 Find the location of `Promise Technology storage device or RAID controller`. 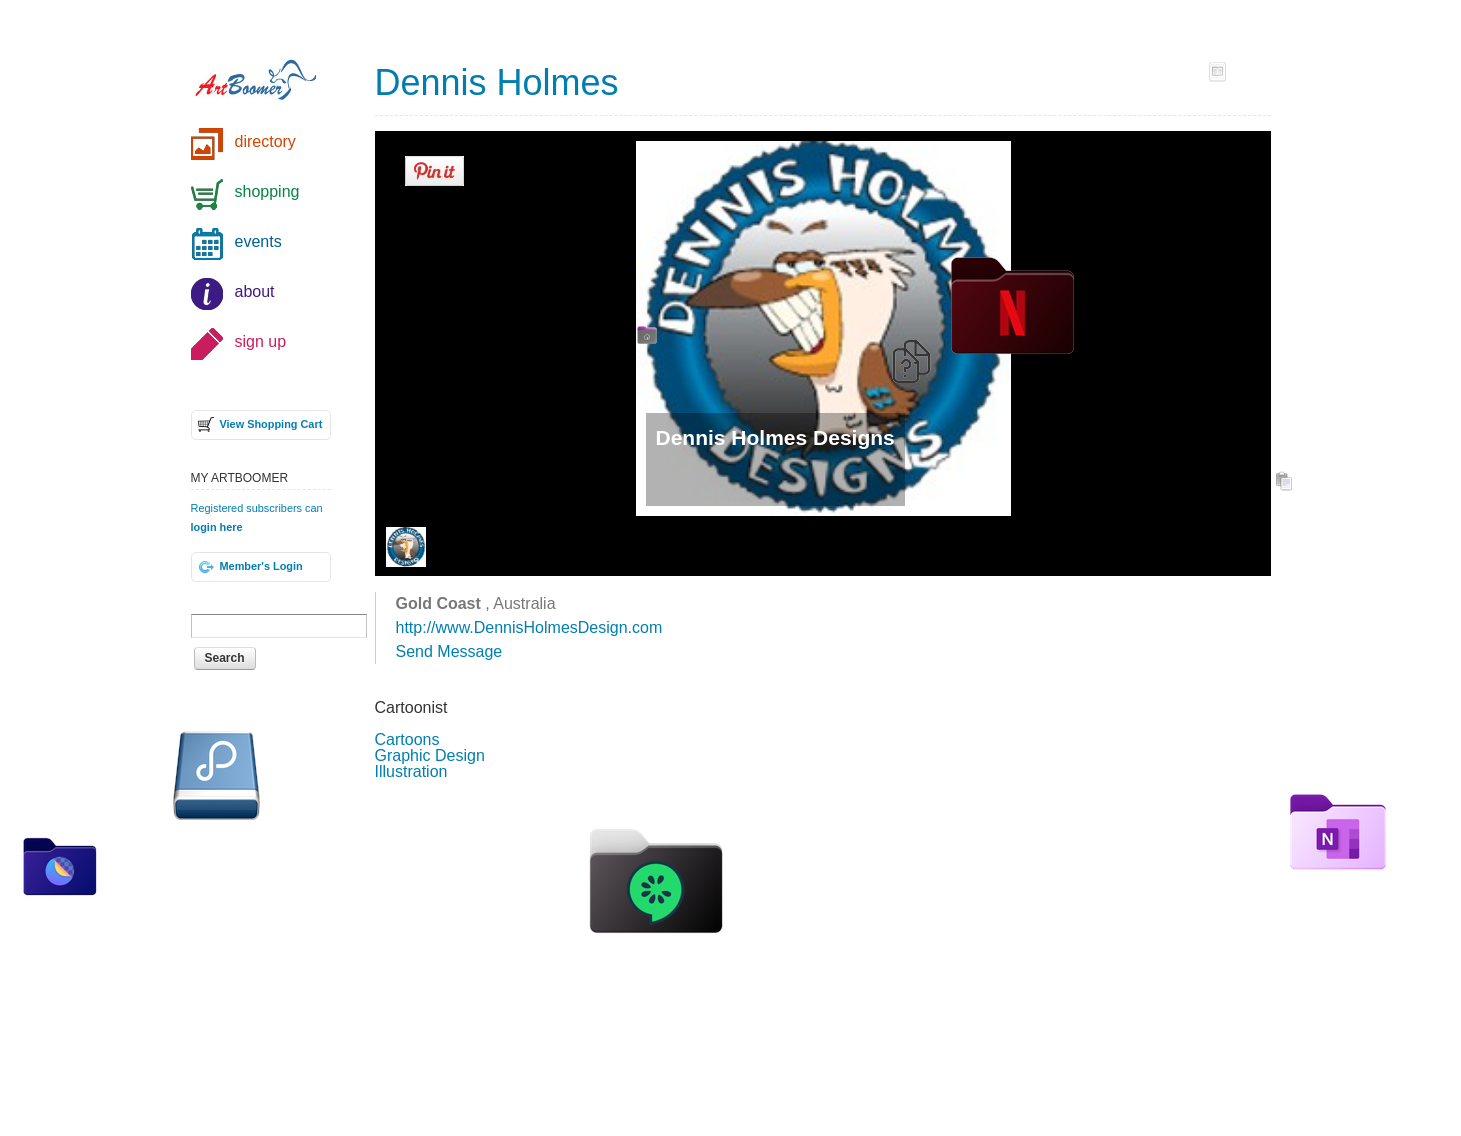

Promise Technology storage device or RAID controller is located at coordinates (216, 778).